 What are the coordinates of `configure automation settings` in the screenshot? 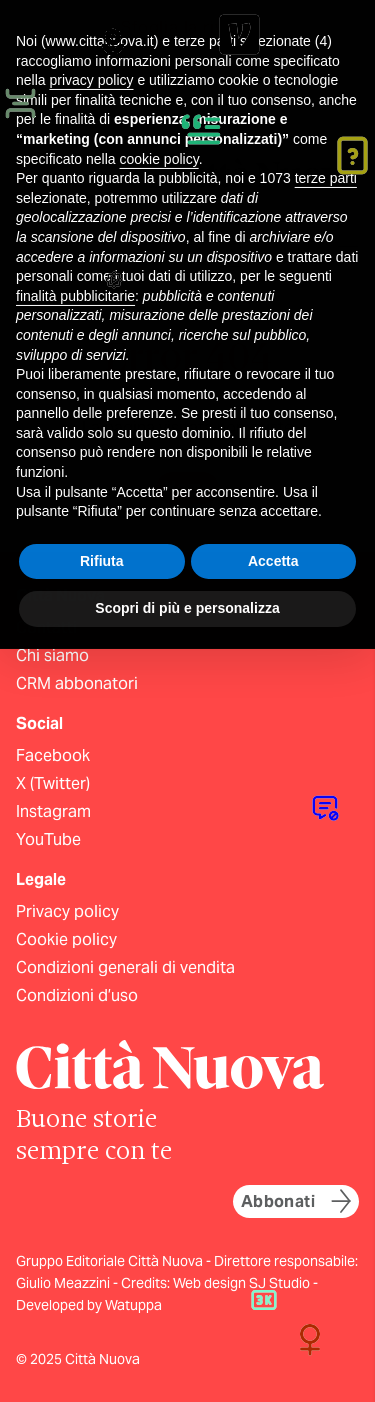 It's located at (114, 280).